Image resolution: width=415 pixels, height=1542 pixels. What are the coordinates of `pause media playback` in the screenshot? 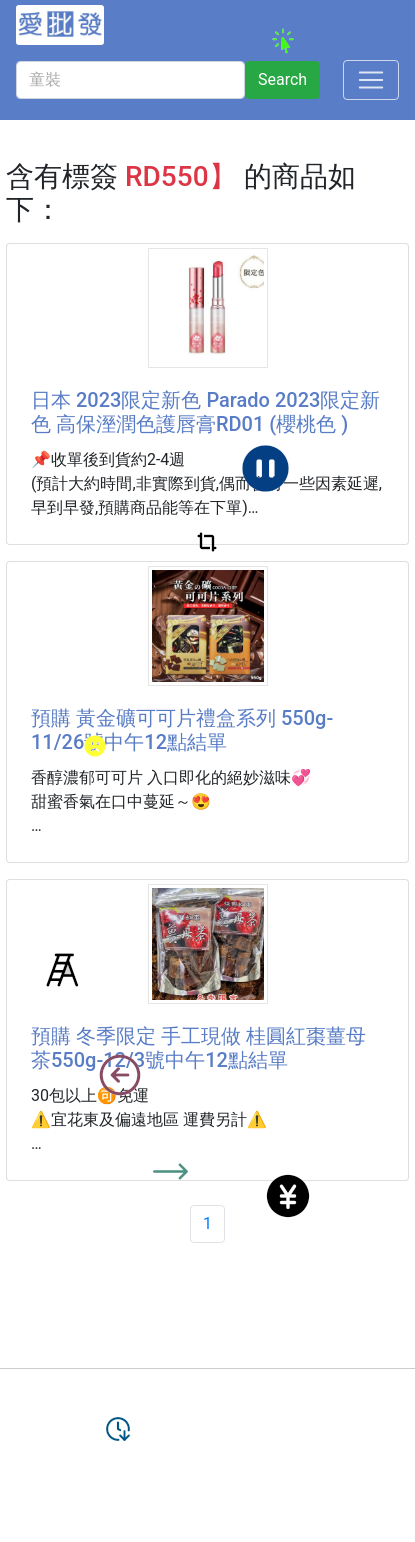 It's located at (265, 468).